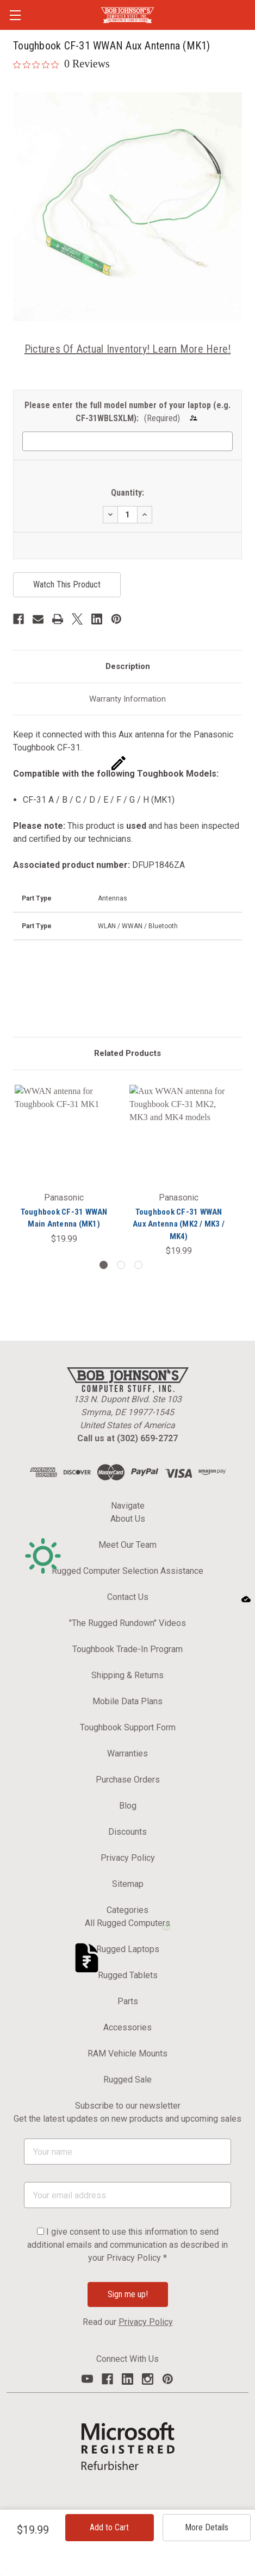 The width and height of the screenshot is (255, 2576). Describe the element at coordinates (119, 763) in the screenshot. I see `edit or modify content` at that location.